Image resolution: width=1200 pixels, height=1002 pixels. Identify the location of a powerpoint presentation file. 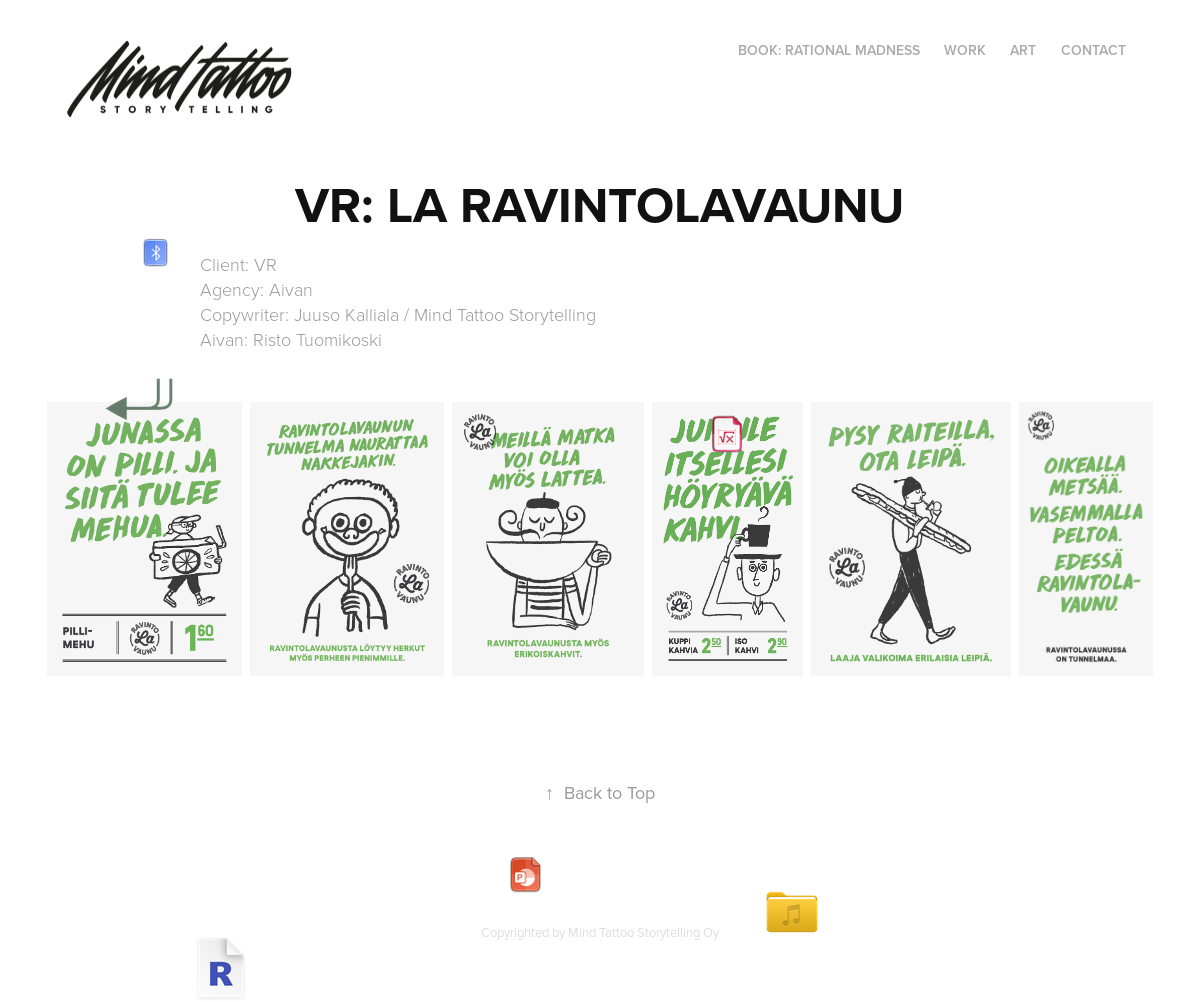
(525, 874).